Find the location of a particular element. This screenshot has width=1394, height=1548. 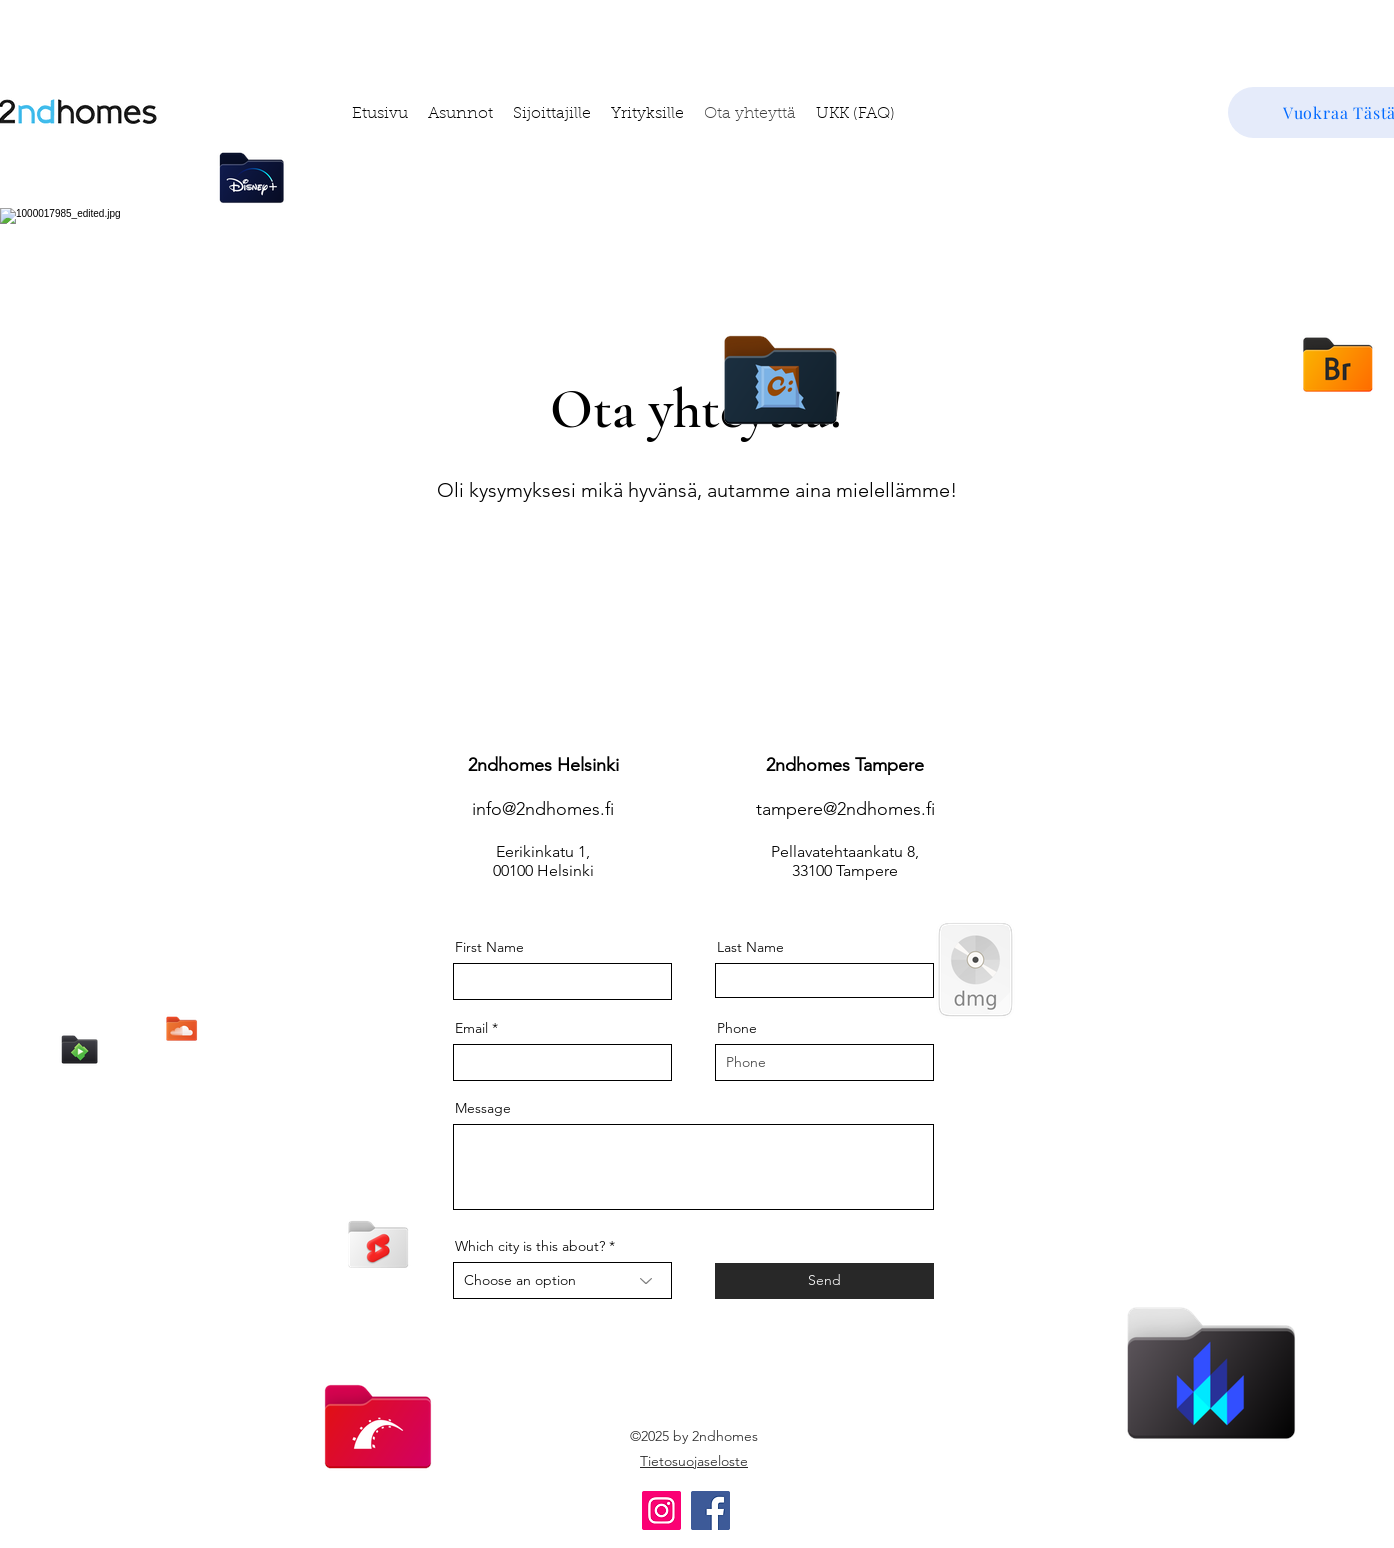

open Adobe Bridge project folder is located at coordinates (1337, 366).